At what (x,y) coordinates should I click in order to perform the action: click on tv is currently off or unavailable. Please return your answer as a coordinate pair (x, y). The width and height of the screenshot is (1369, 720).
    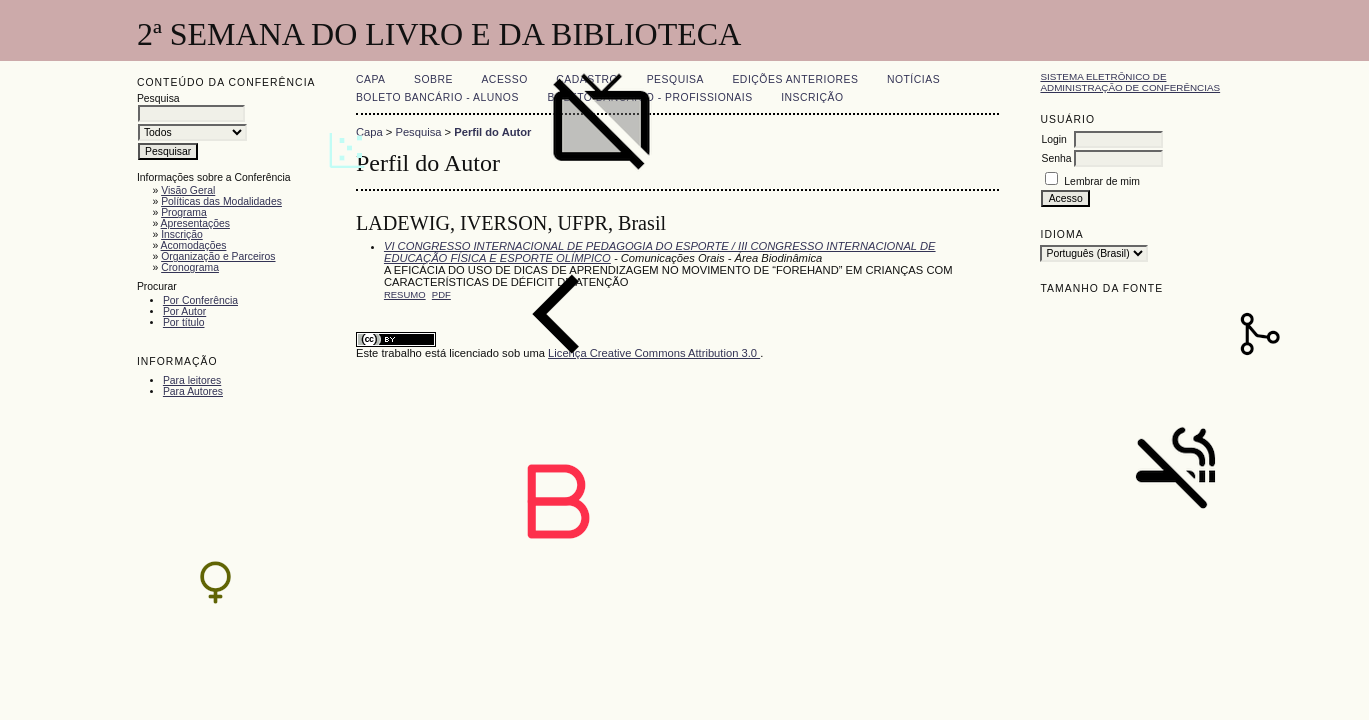
    Looking at the image, I should click on (601, 121).